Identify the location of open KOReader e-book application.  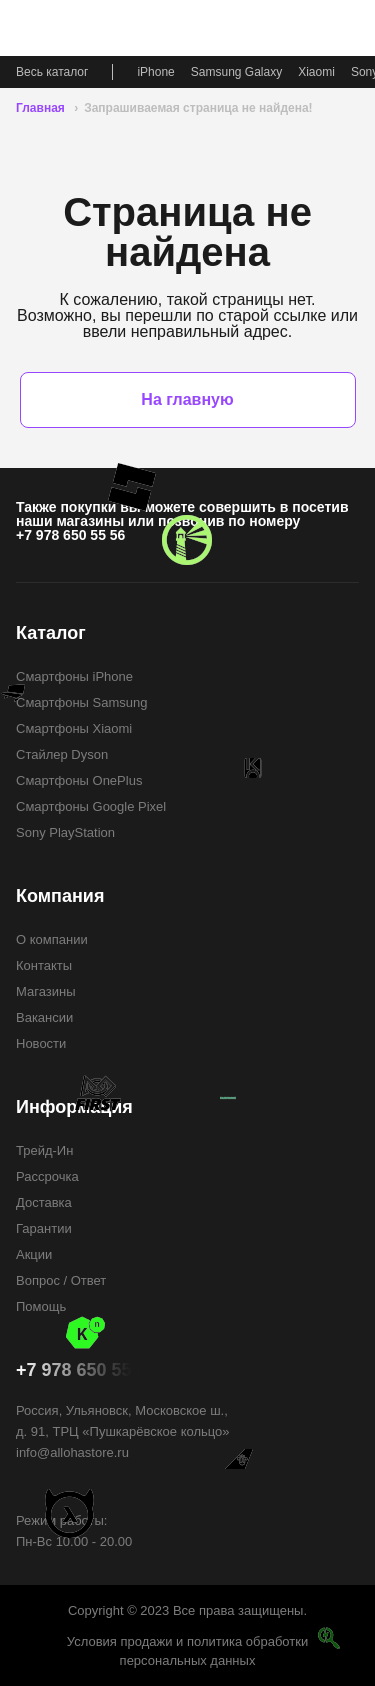
(253, 768).